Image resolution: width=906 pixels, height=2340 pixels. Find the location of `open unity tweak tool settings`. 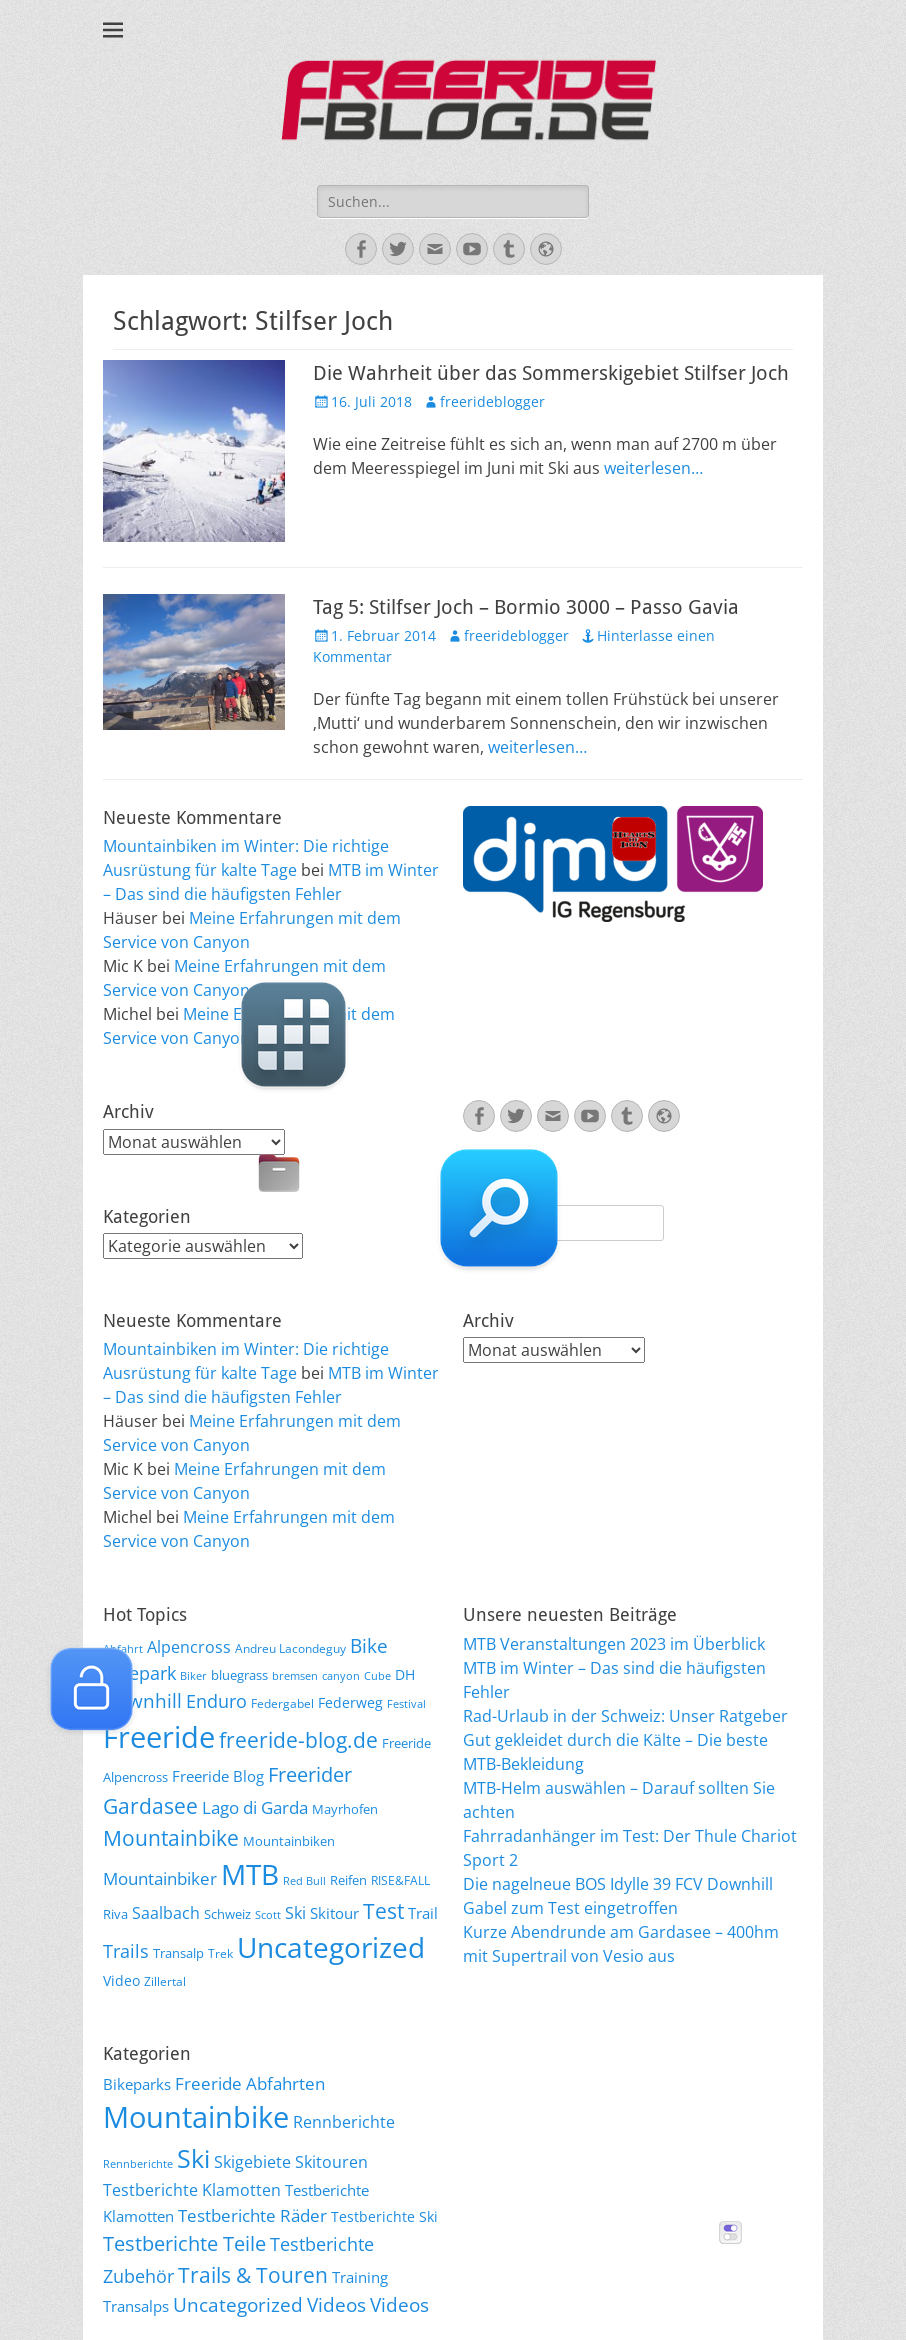

open unity tweak tool settings is located at coordinates (730, 2232).